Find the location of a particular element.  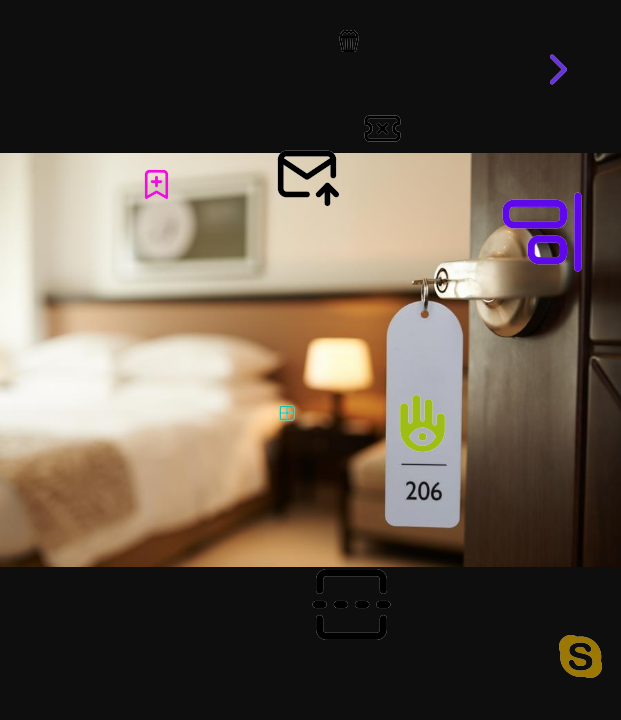

add a new bookmark is located at coordinates (156, 184).